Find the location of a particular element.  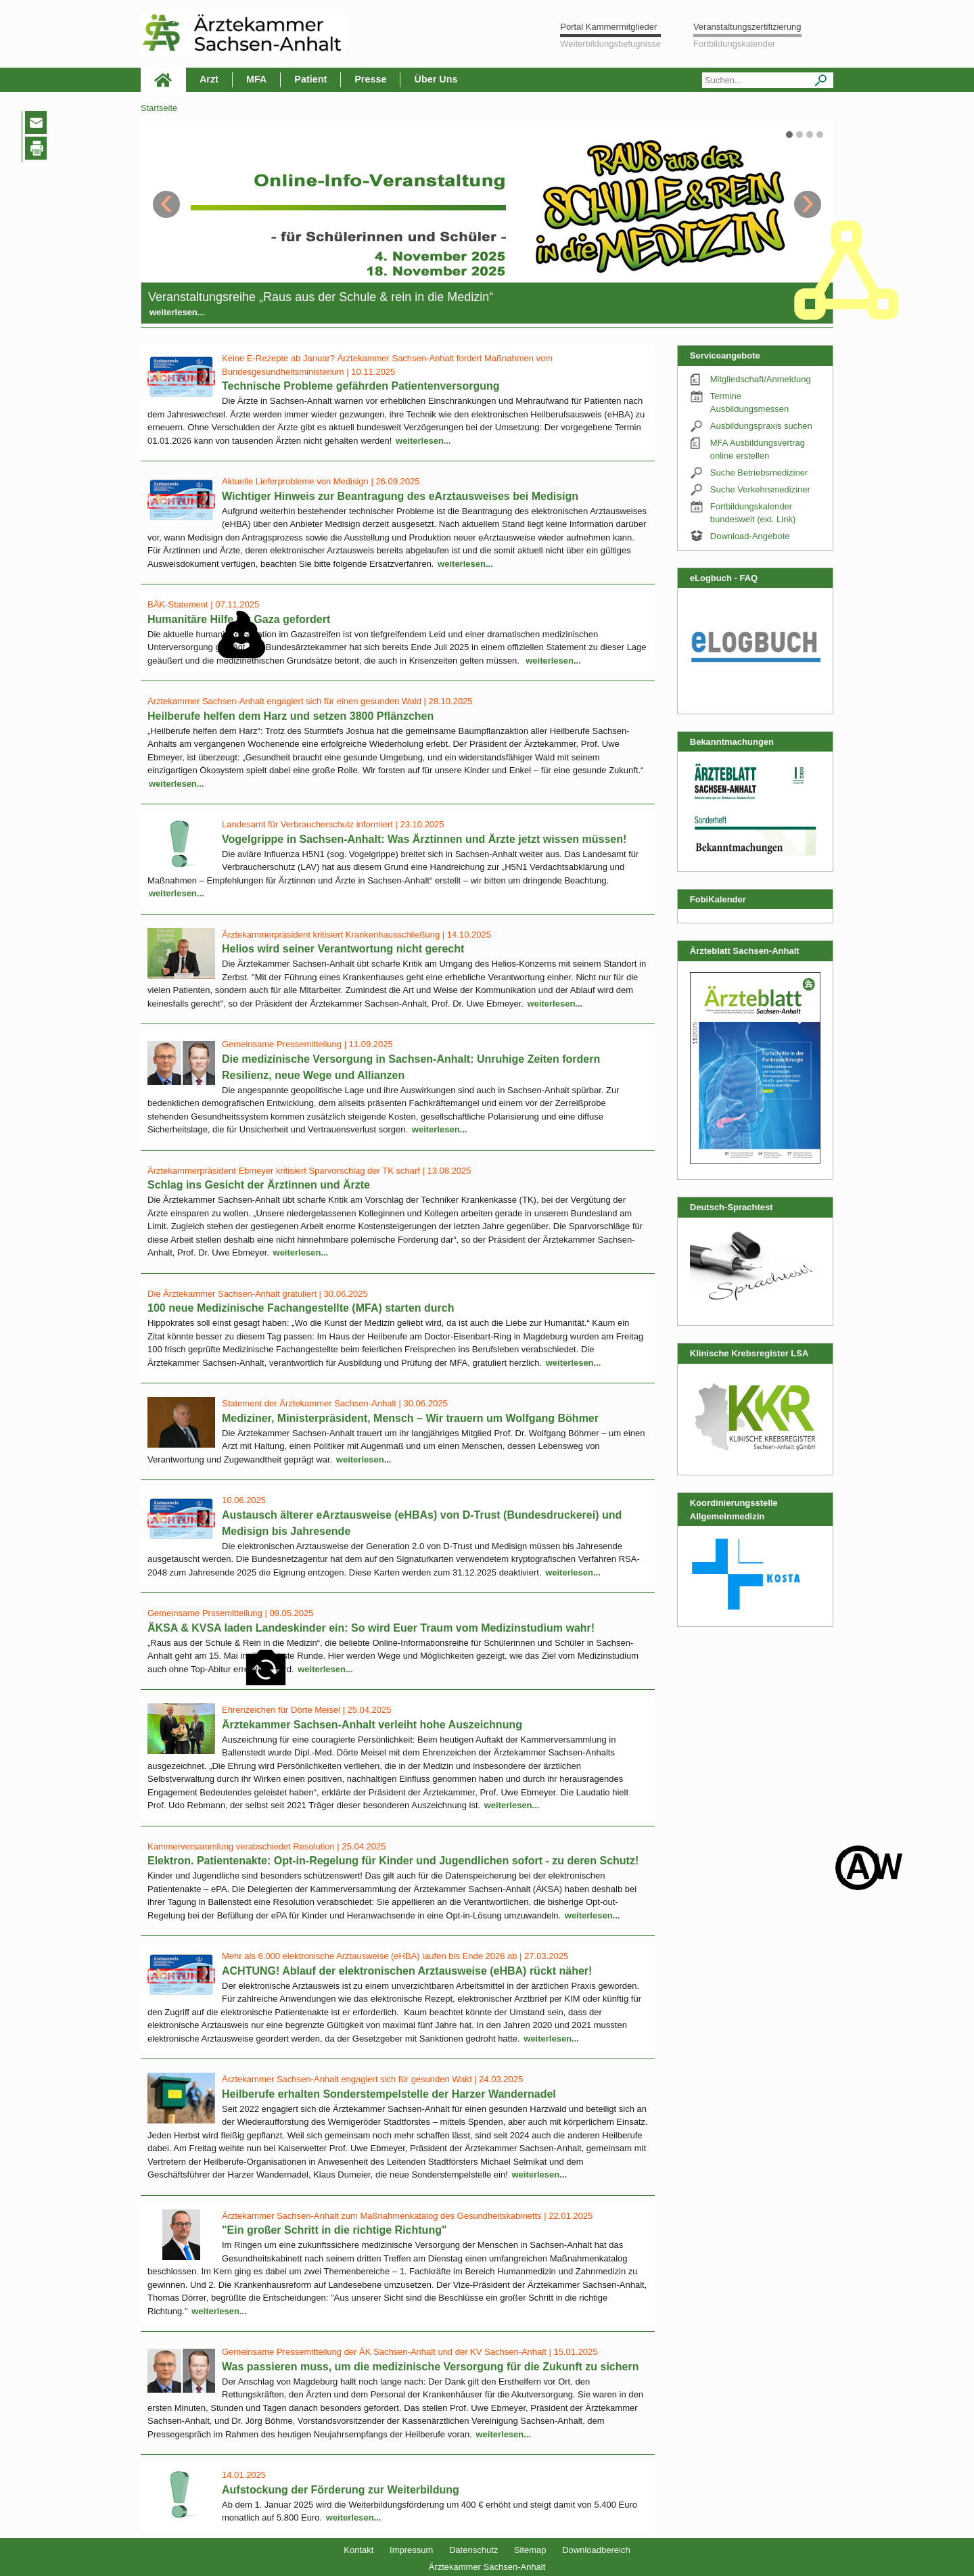

switch between front and rear camera is located at coordinates (266, 1668).